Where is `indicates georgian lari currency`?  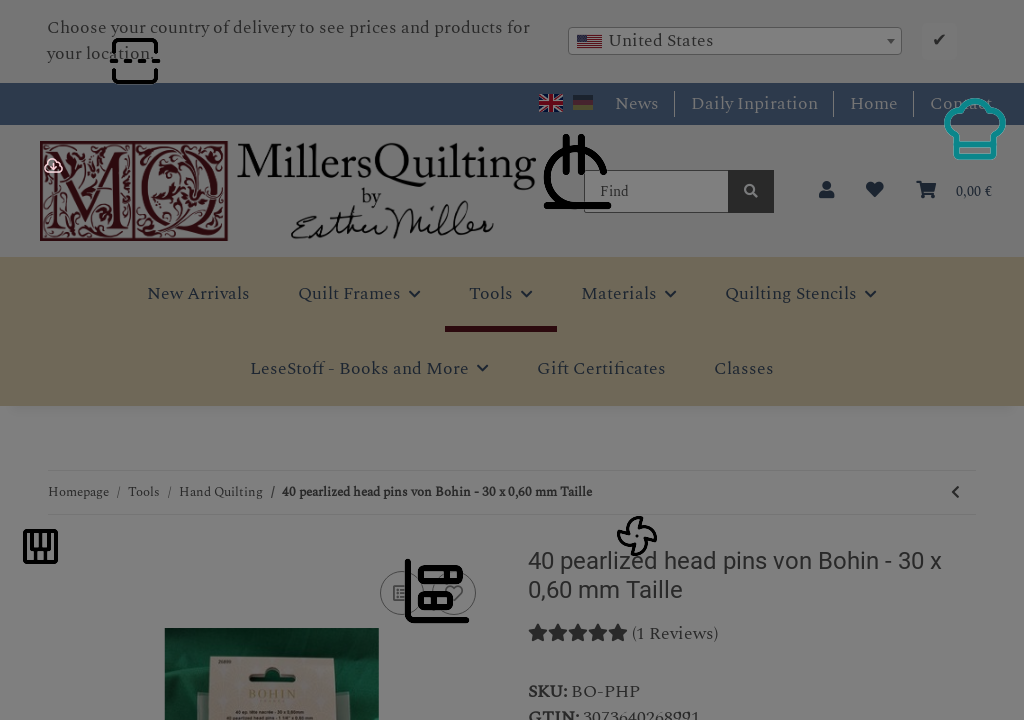 indicates georgian lari currency is located at coordinates (577, 171).